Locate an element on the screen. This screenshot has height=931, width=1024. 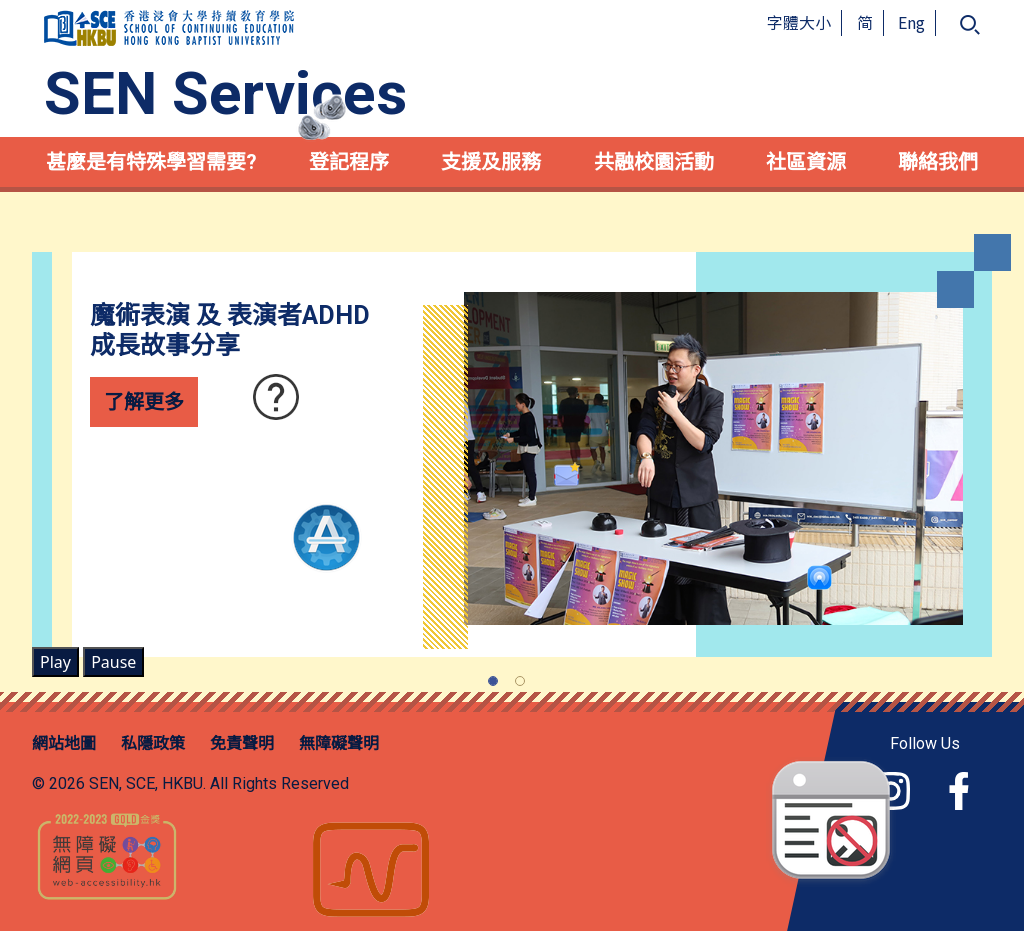
access ad blocker settings in your web browser is located at coordinates (831, 822).